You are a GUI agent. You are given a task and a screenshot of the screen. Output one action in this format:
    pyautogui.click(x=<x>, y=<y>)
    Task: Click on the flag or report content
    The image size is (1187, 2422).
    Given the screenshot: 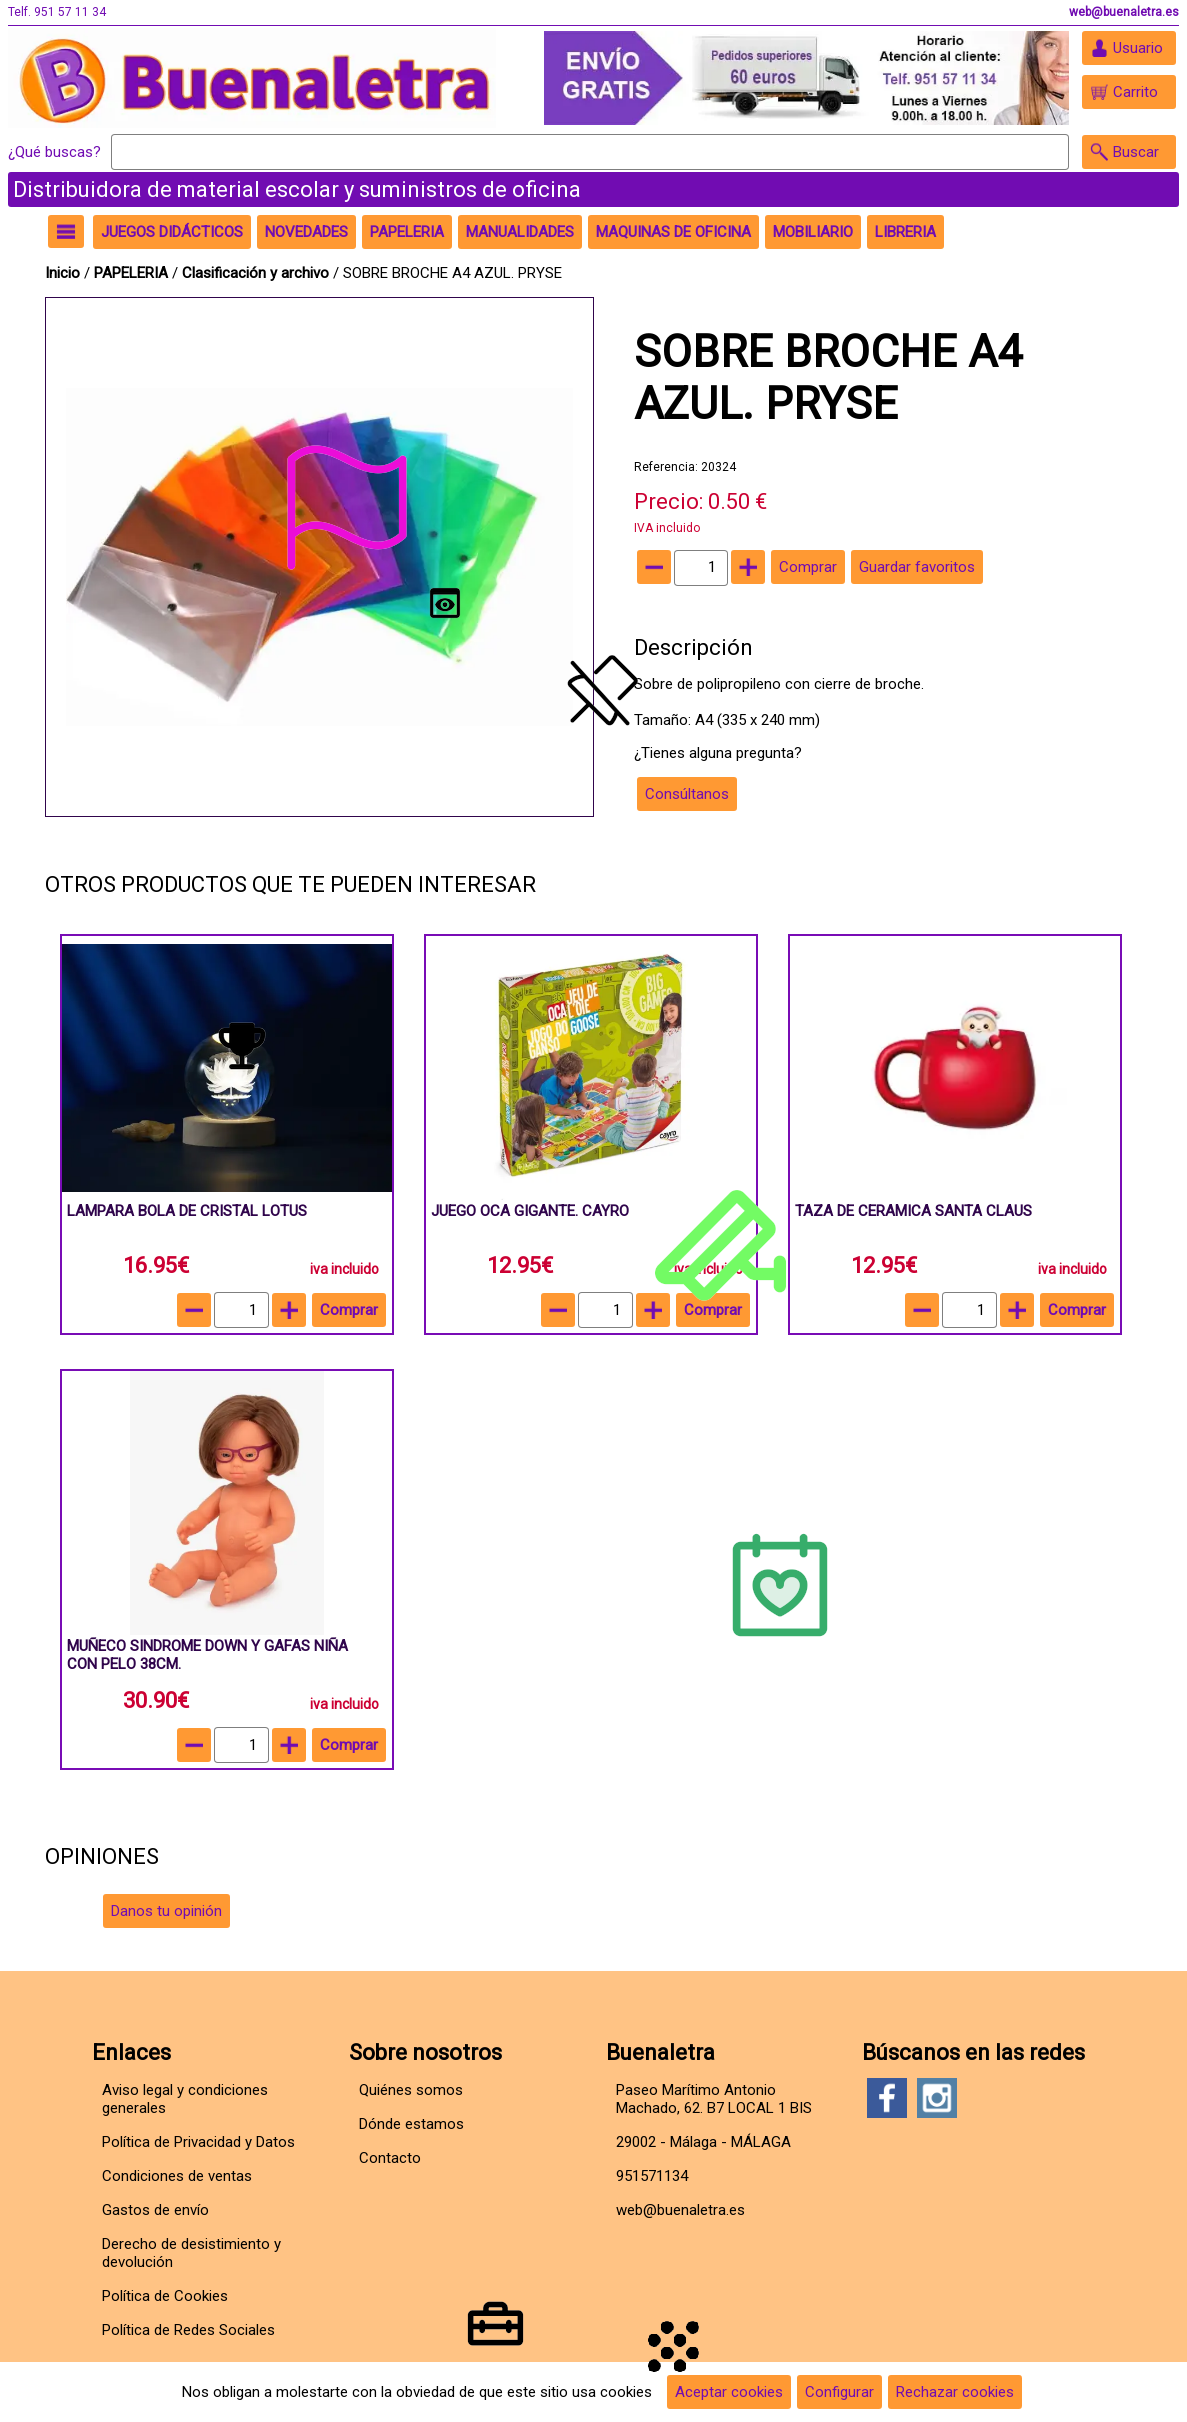 What is the action you would take?
    pyautogui.click(x=342, y=505)
    